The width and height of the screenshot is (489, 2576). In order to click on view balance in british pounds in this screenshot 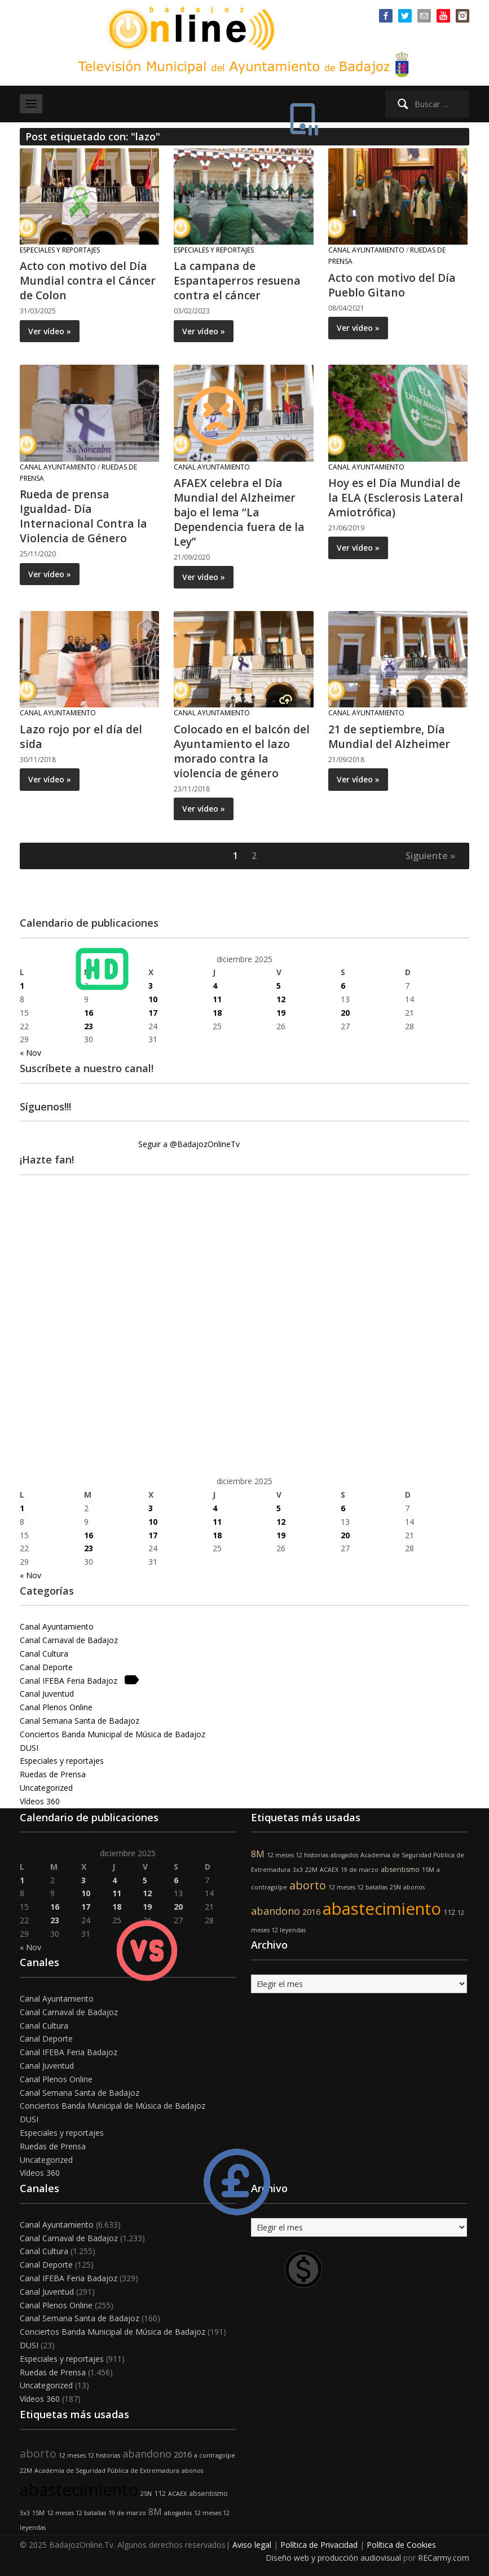, I will do `click(237, 2182)`.